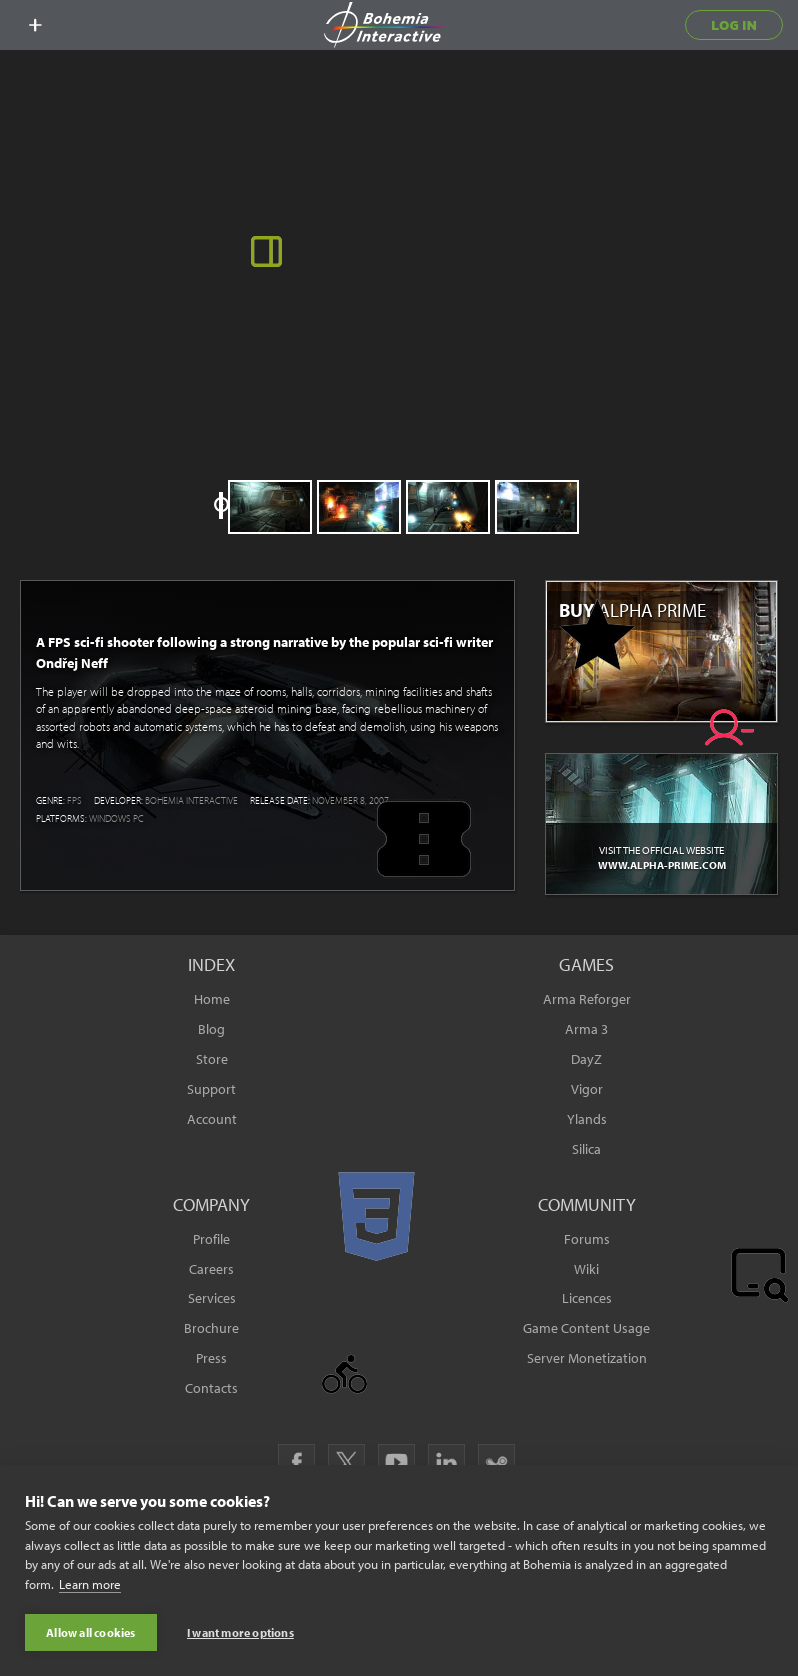  I want to click on toggle right sidebar panel, so click(266, 251).